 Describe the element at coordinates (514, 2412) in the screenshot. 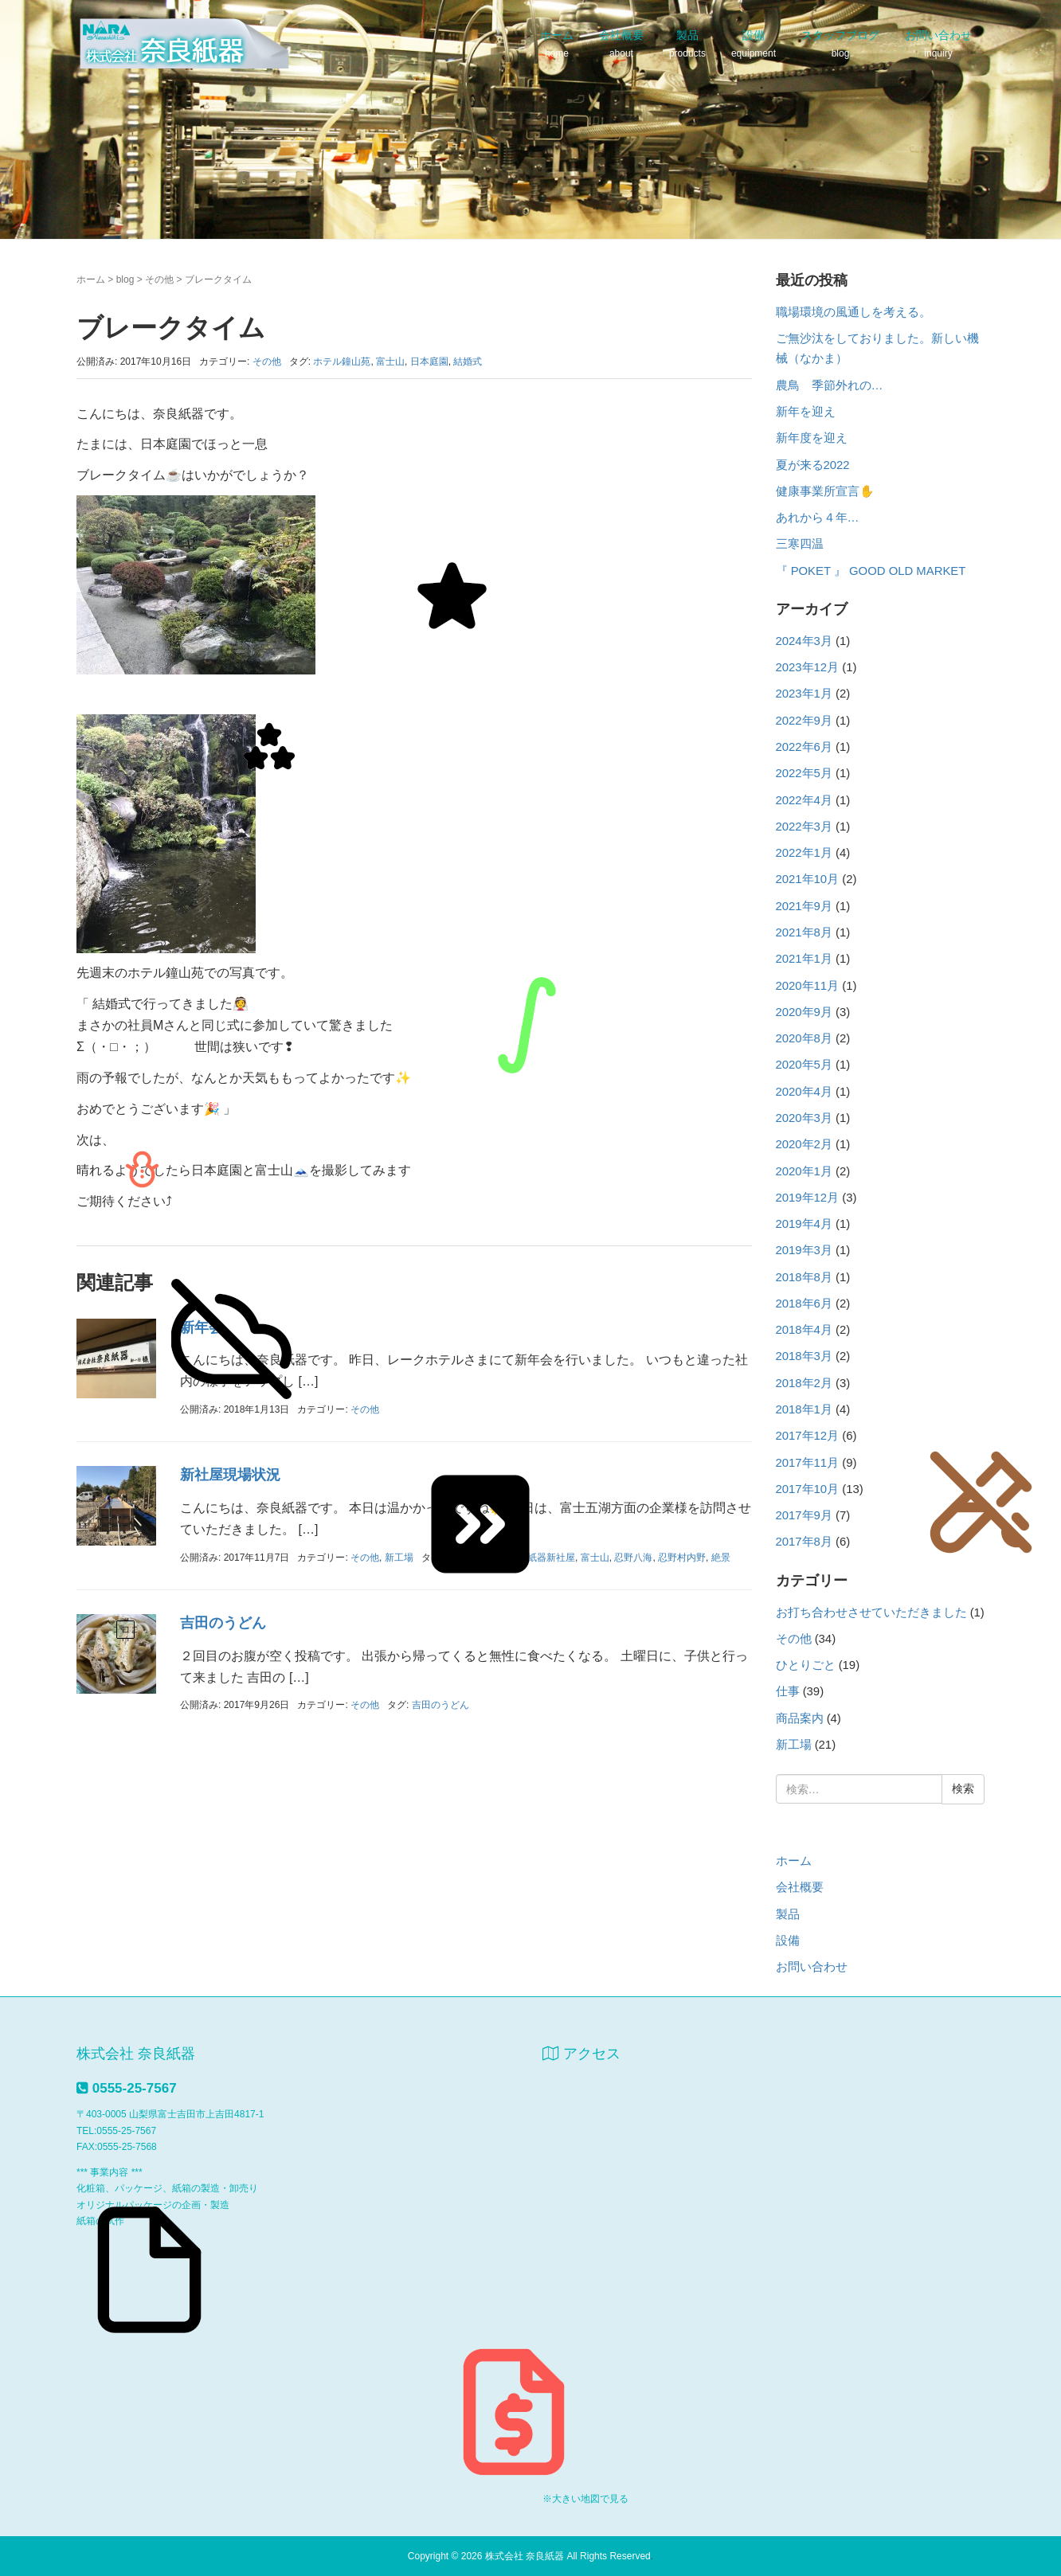

I see `view invoice or billing document` at that location.